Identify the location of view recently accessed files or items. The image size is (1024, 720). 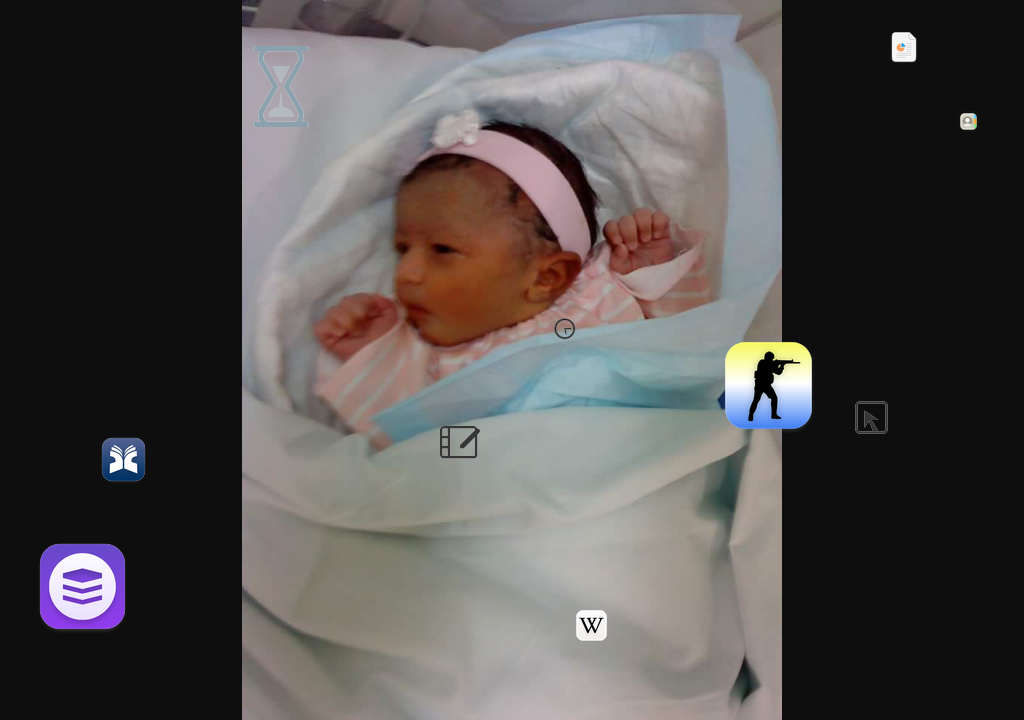
(564, 328).